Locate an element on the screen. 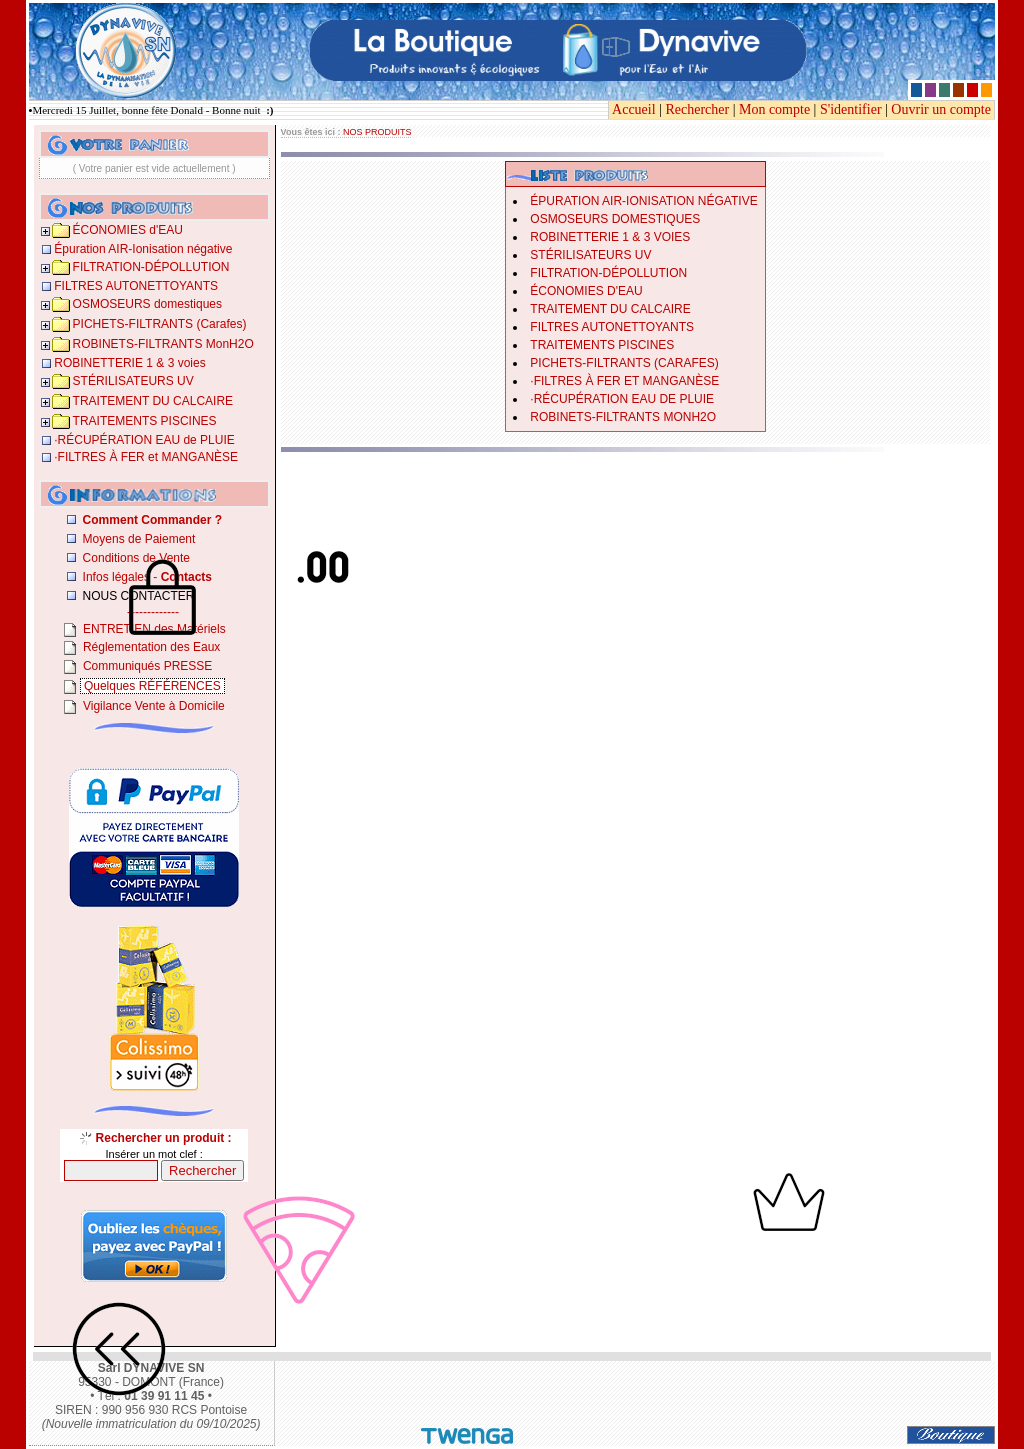 This screenshot has width=1024, height=1449. toggle decimal number formatting is located at coordinates (323, 567).